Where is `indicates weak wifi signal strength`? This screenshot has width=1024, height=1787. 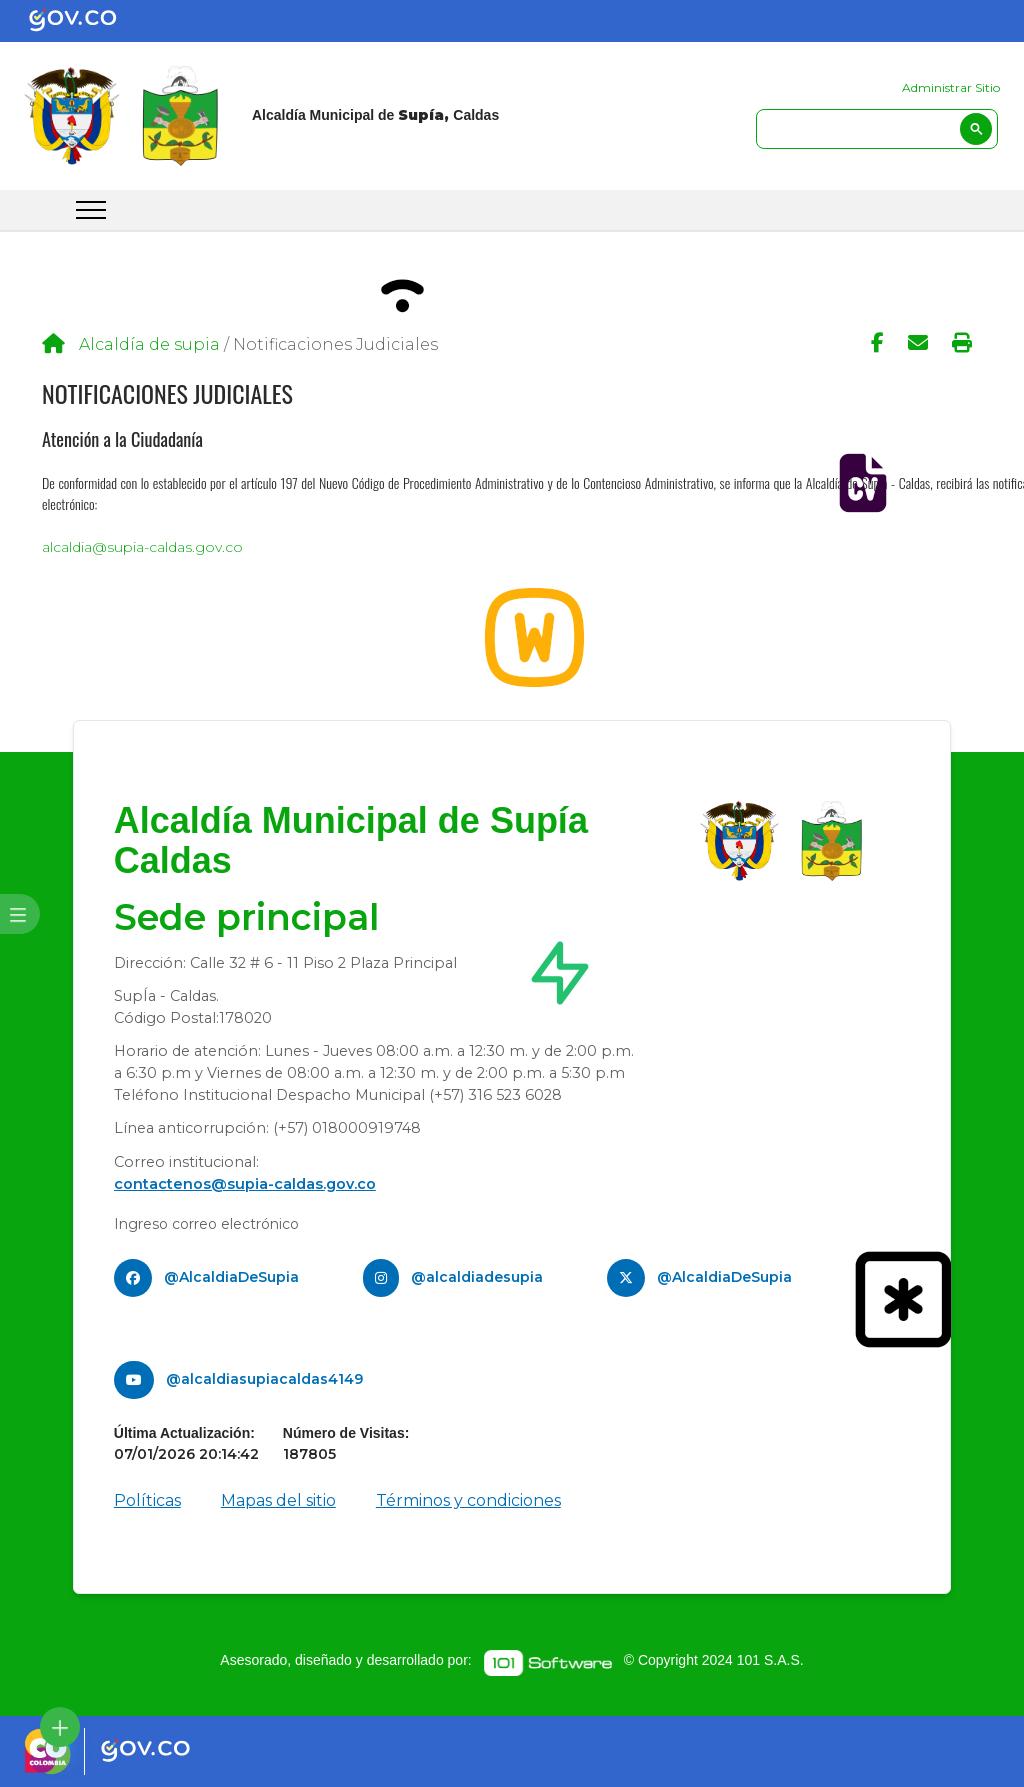
indicates weak wifi signal strength is located at coordinates (402, 274).